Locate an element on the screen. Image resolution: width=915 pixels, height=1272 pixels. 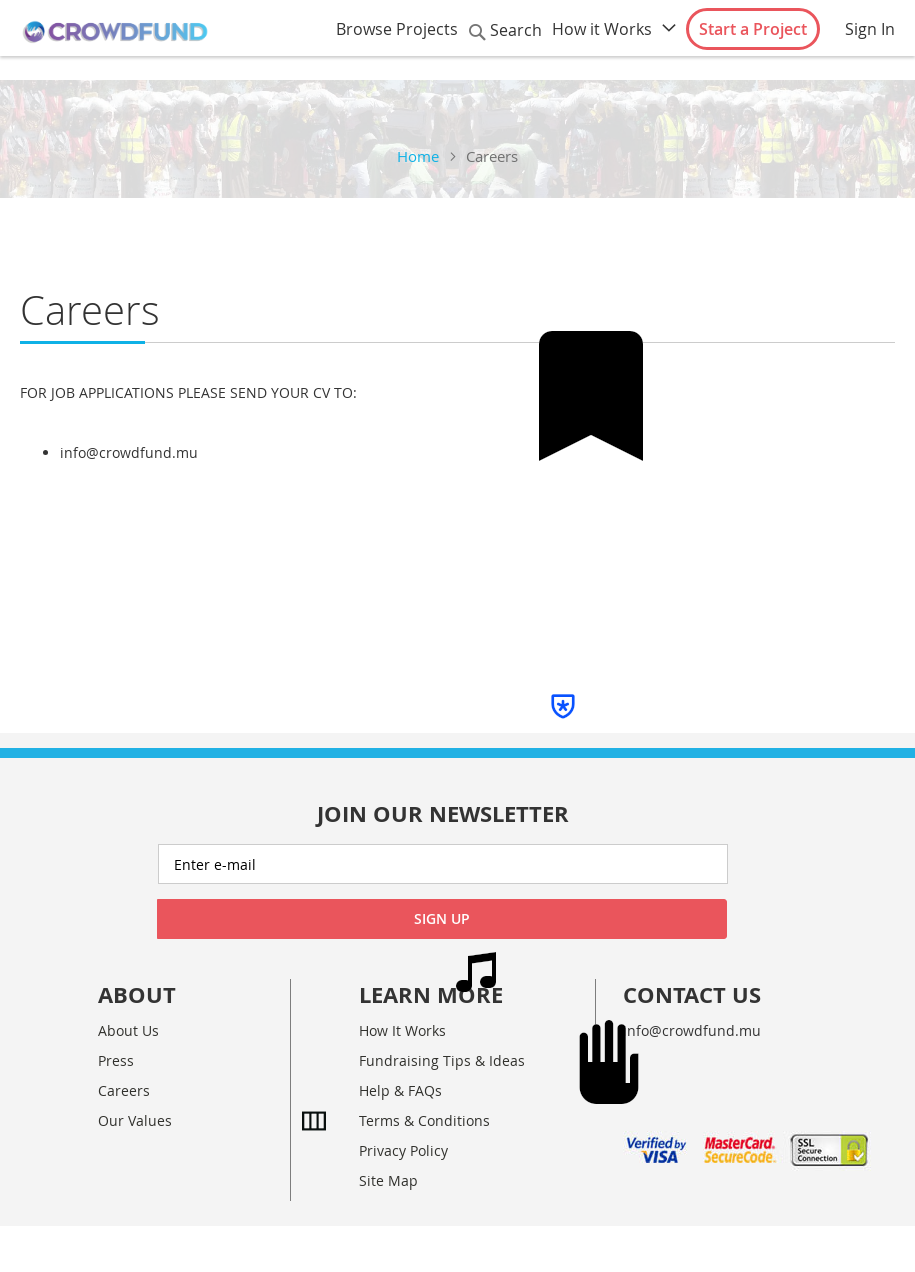
switch to column view layout is located at coordinates (314, 1121).